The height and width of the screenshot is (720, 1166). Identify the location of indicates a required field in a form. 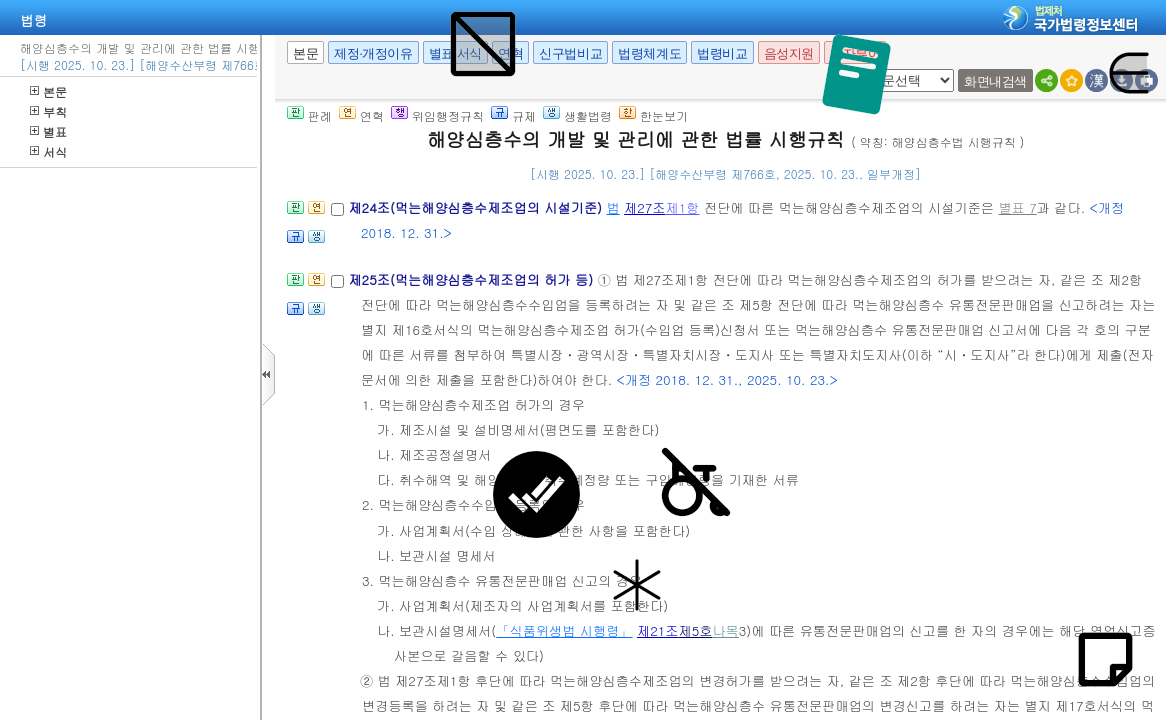
(637, 585).